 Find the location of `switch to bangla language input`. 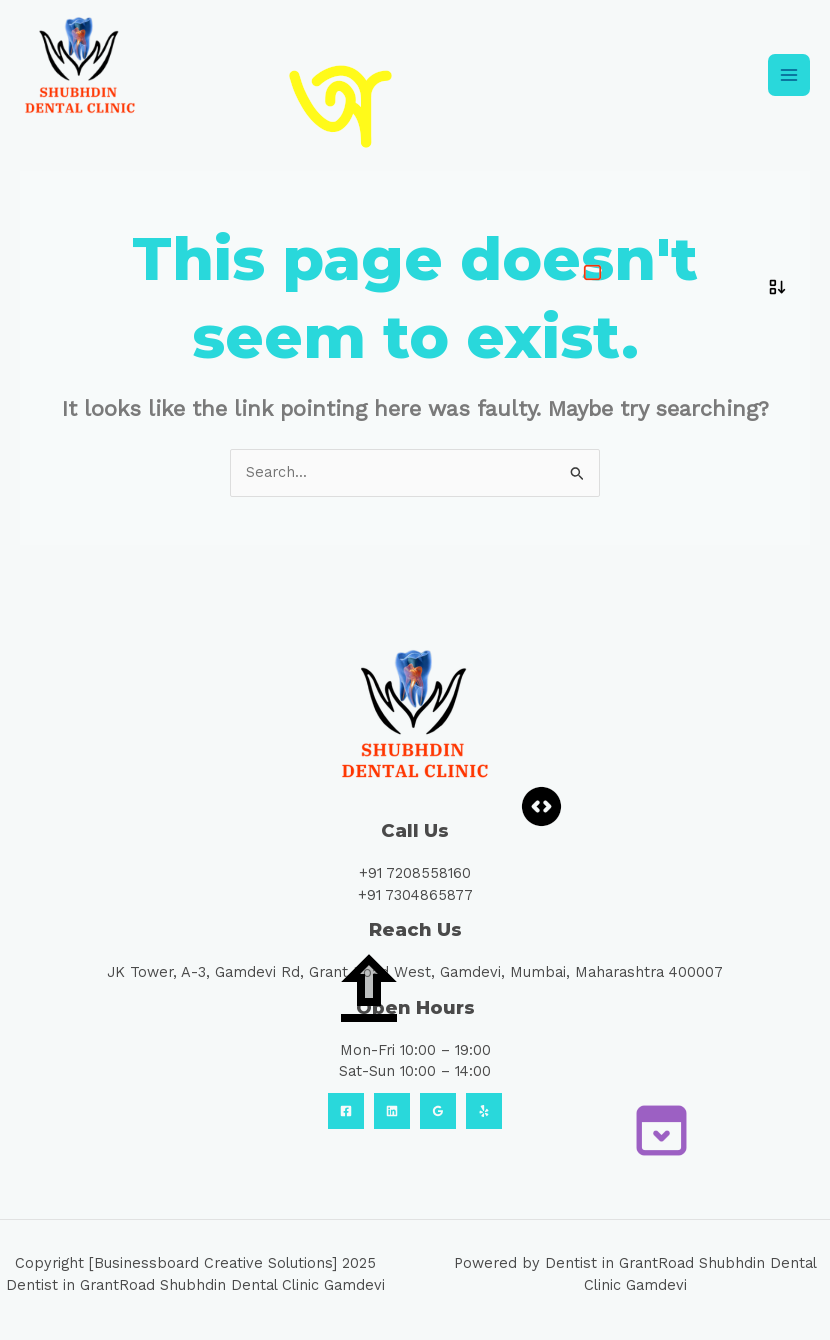

switch to bangla language input is located at coordinates (340, 106).